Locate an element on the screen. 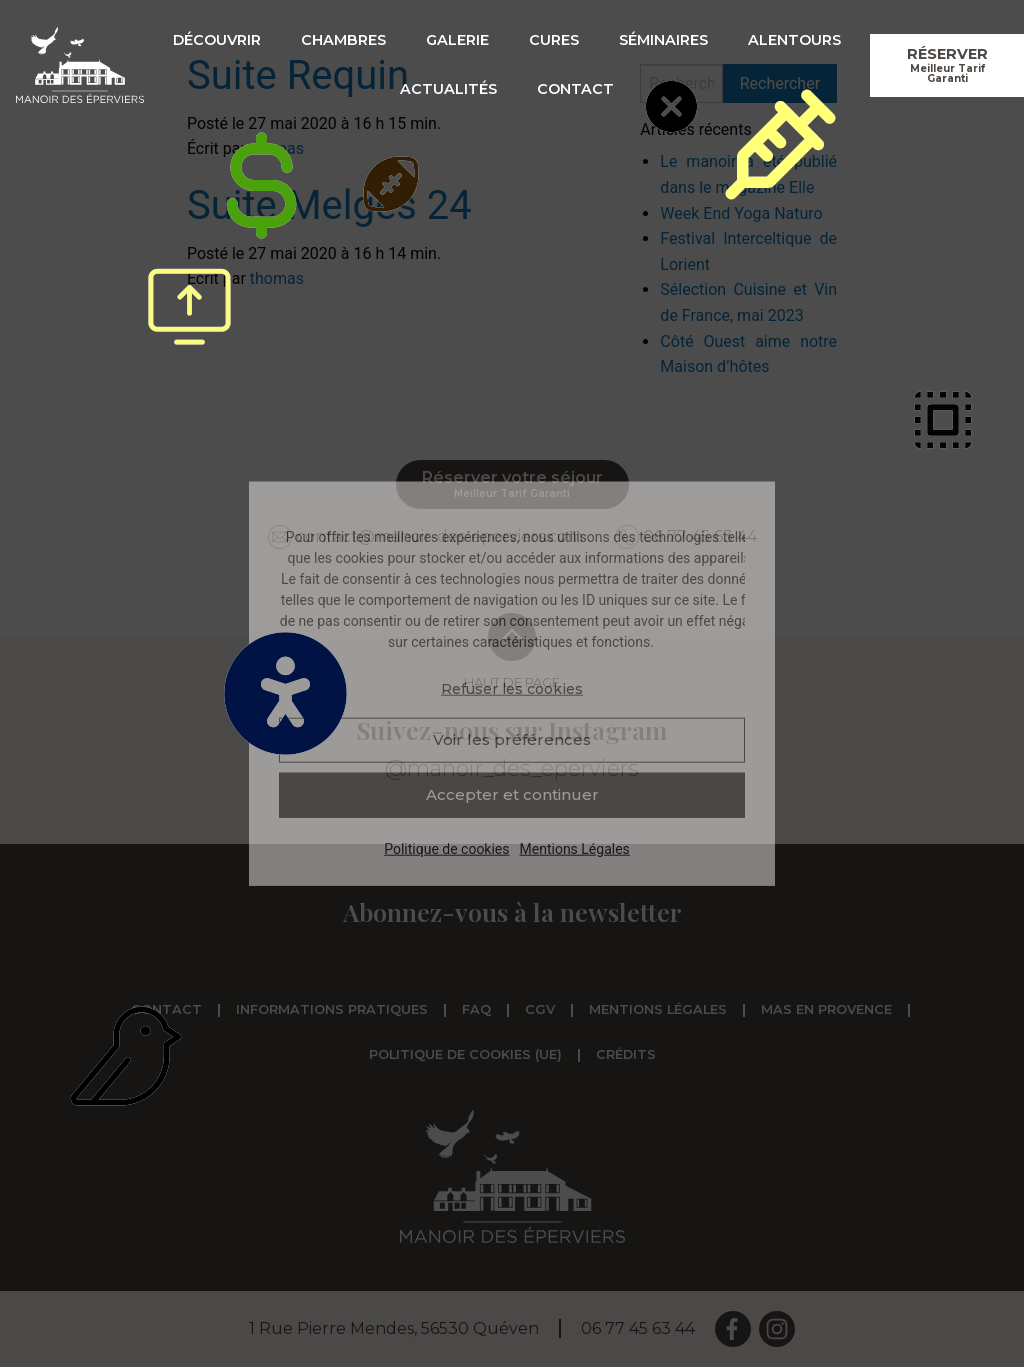 The image size is (1024, 1367). access sports scores and updates is located at coordinates (391, 184).